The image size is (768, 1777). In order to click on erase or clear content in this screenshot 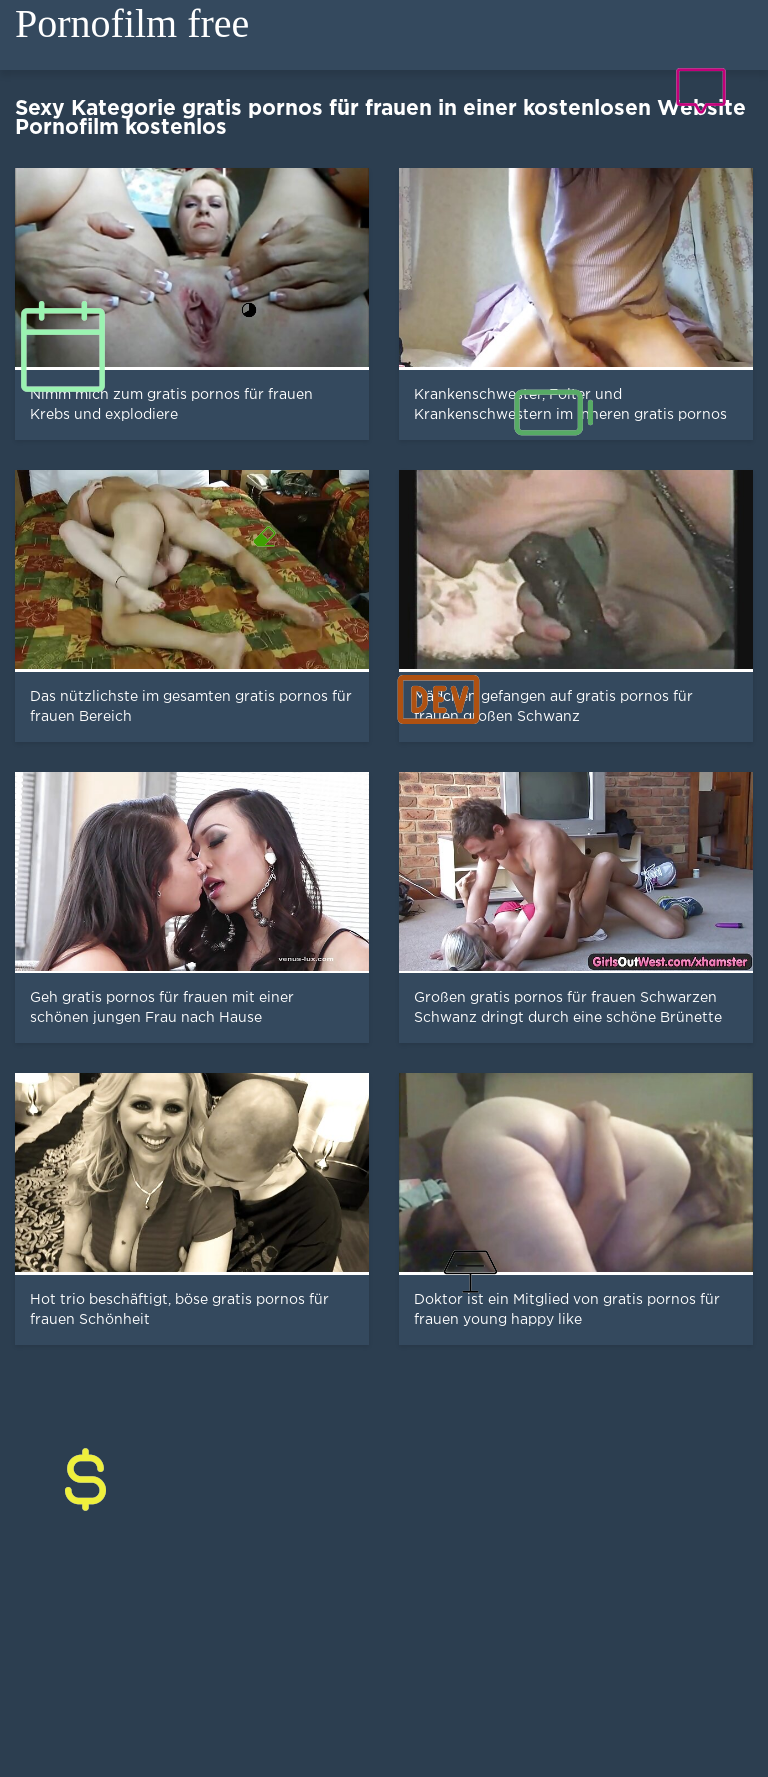, I will do `click(264, 536)`.